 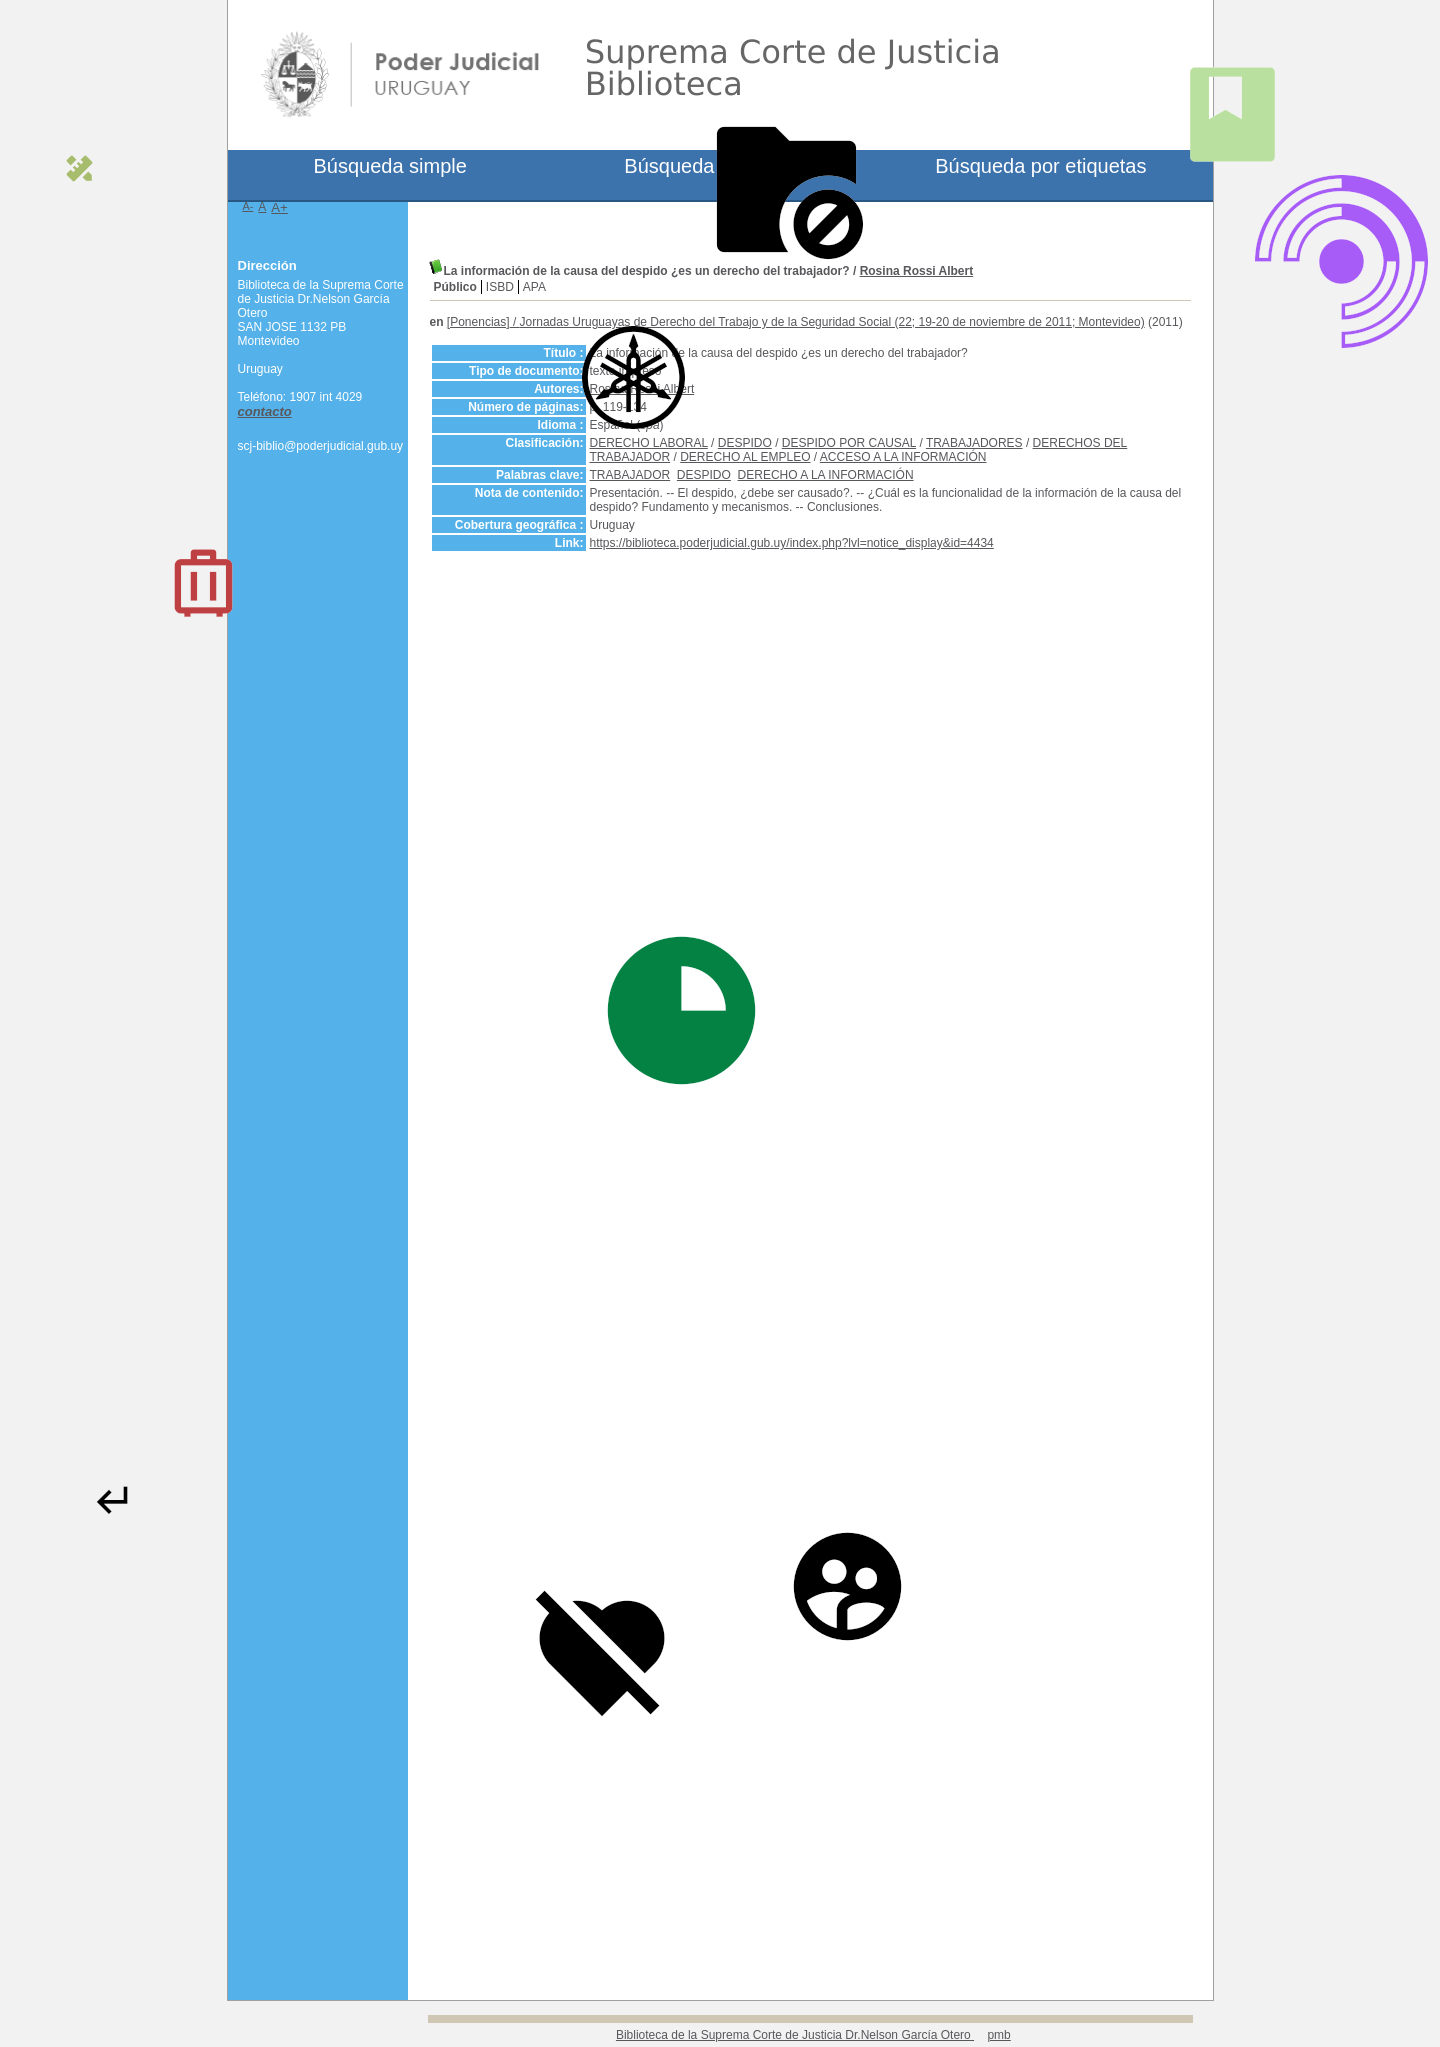 I want to click on access denied to this folder, so click(x=786, y=189).